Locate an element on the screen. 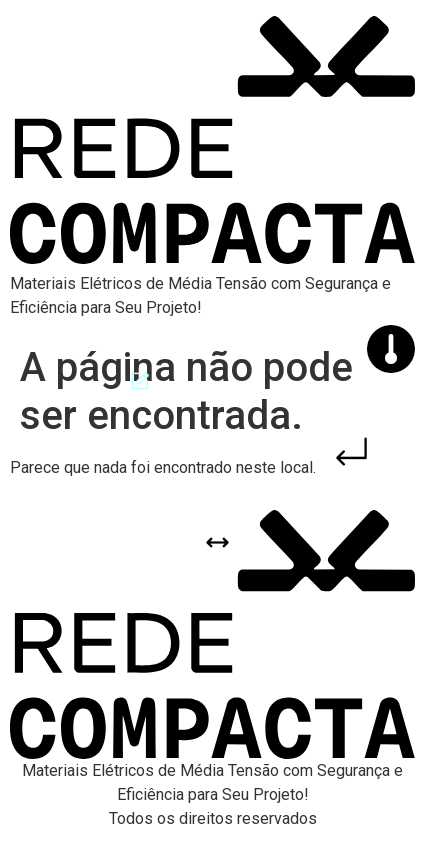 This screenshot has width=425, height=847. compose a new note is located at coordinates (140, 381).